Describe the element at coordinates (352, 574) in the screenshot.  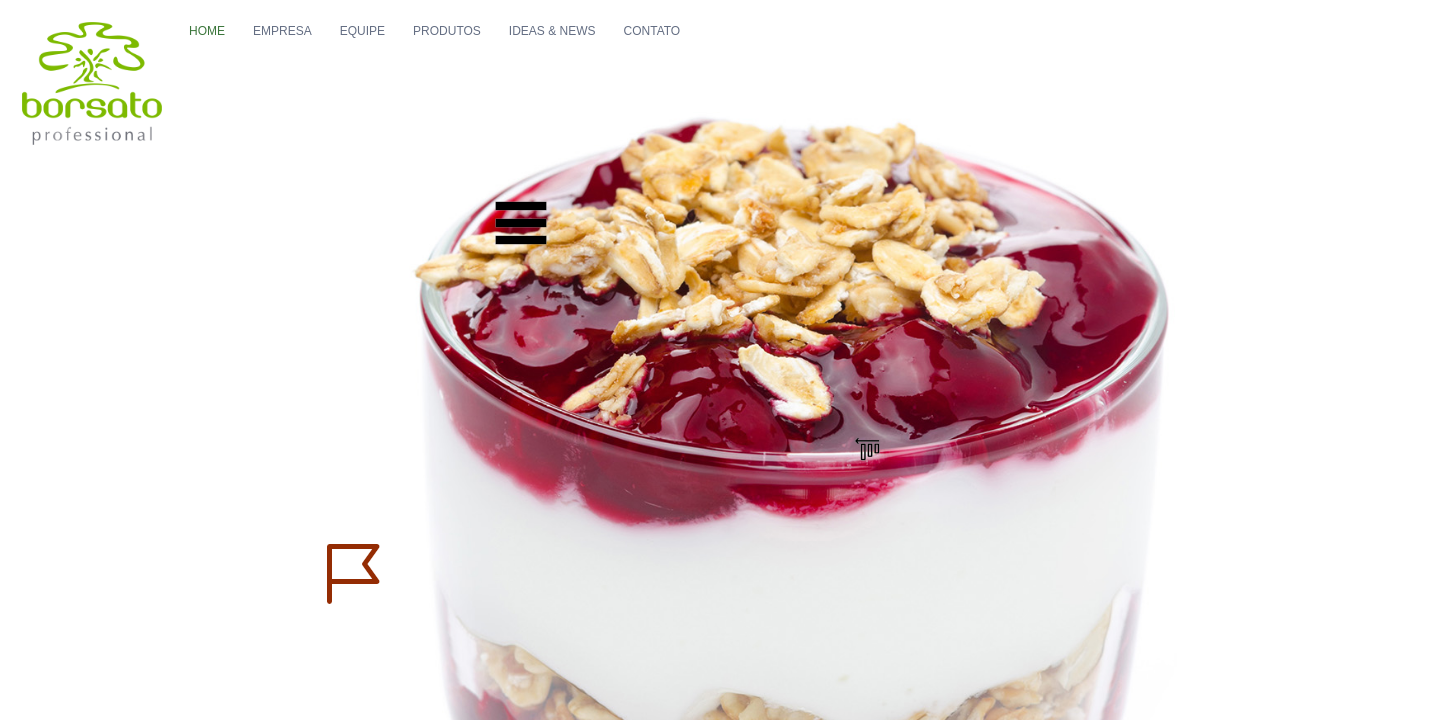
I see `flag an item for review or attention` at that location.